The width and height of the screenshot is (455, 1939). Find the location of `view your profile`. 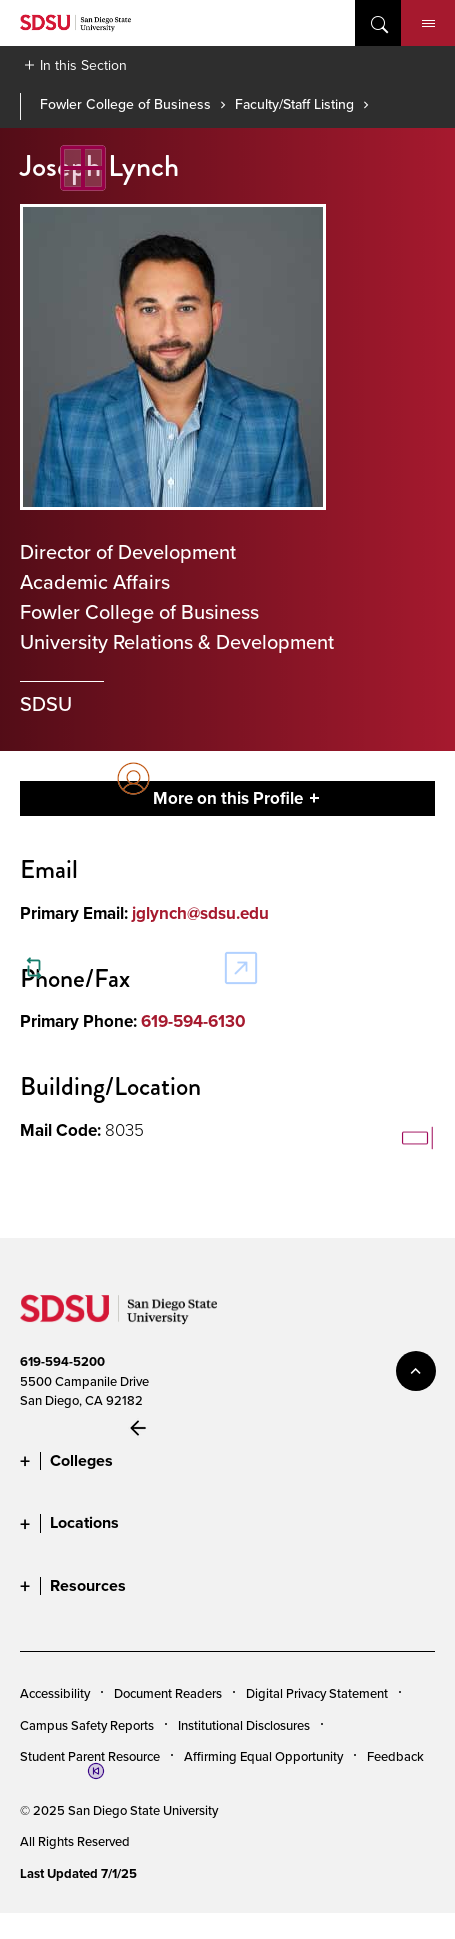

view your profile is located at coordinates (133, 778).